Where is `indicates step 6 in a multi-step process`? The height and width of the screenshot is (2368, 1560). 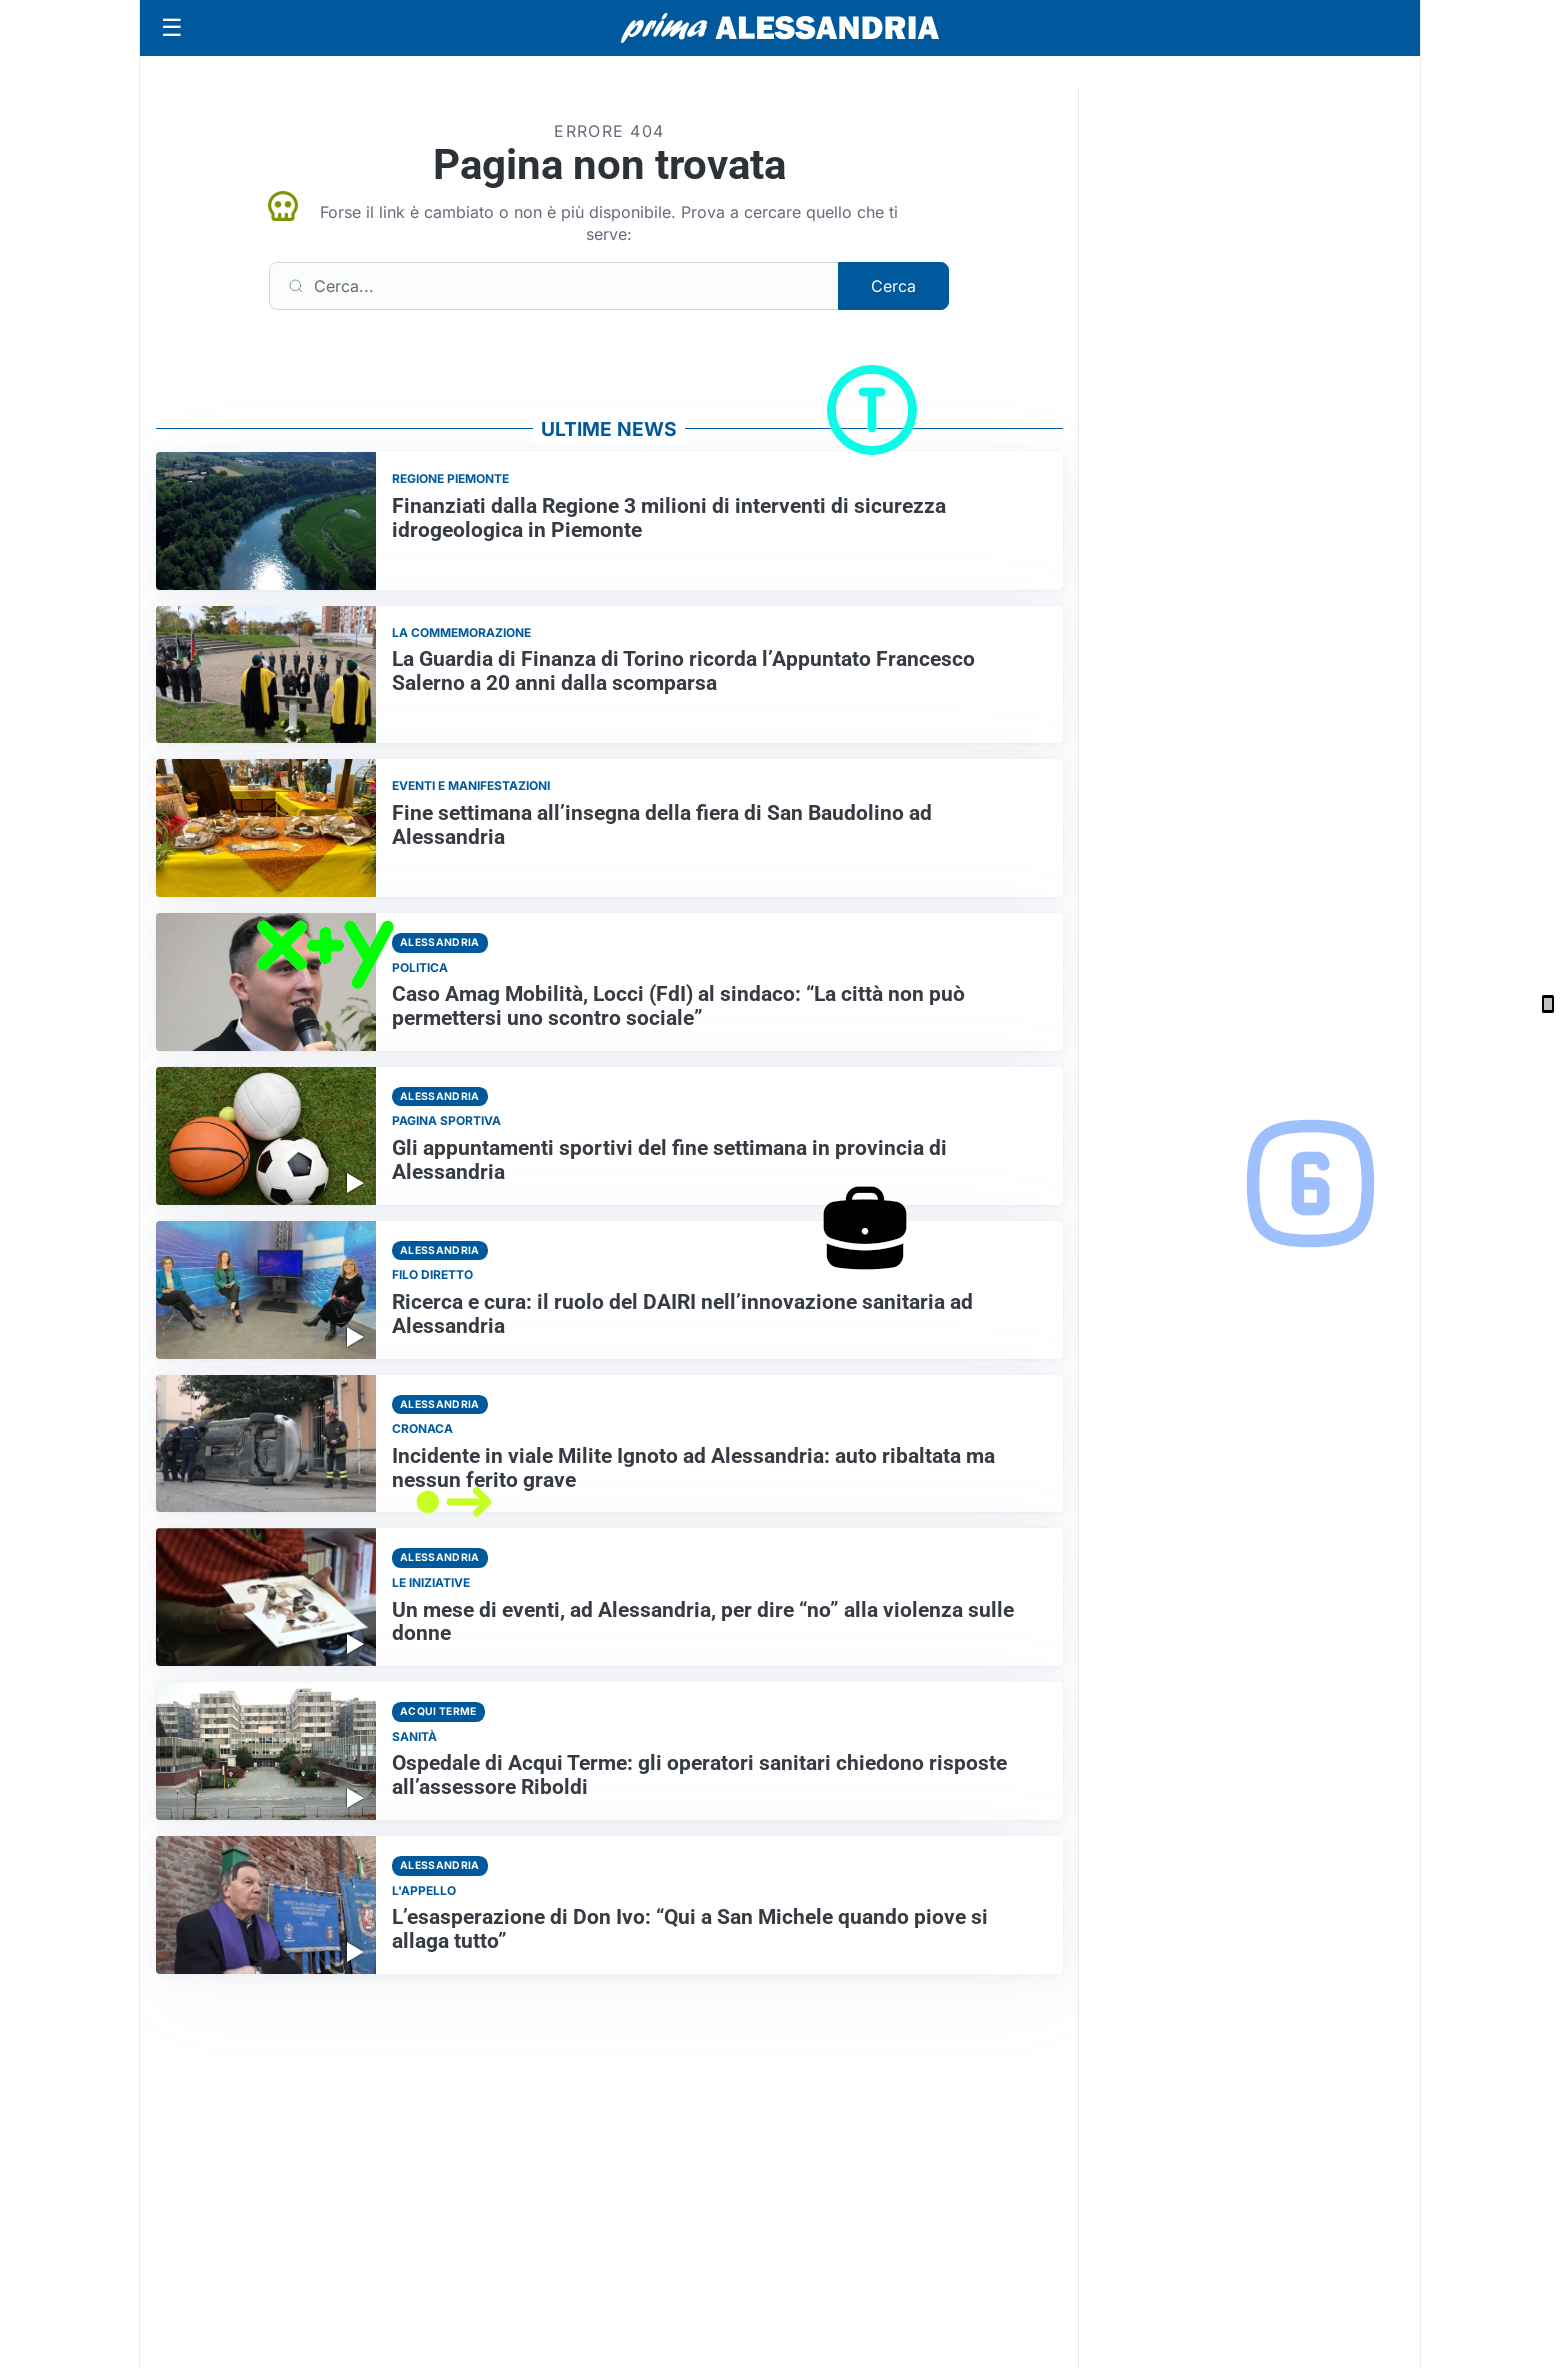 indicates step 6 in a multi-step process is located at coordinates (1310, 1183).